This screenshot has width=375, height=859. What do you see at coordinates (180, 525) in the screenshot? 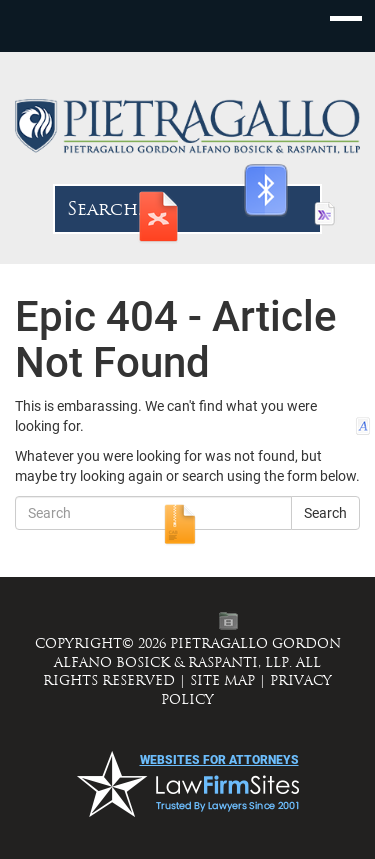
I see `a compressed cabinet (.cab) archive file` at bounding box center [180, 525].